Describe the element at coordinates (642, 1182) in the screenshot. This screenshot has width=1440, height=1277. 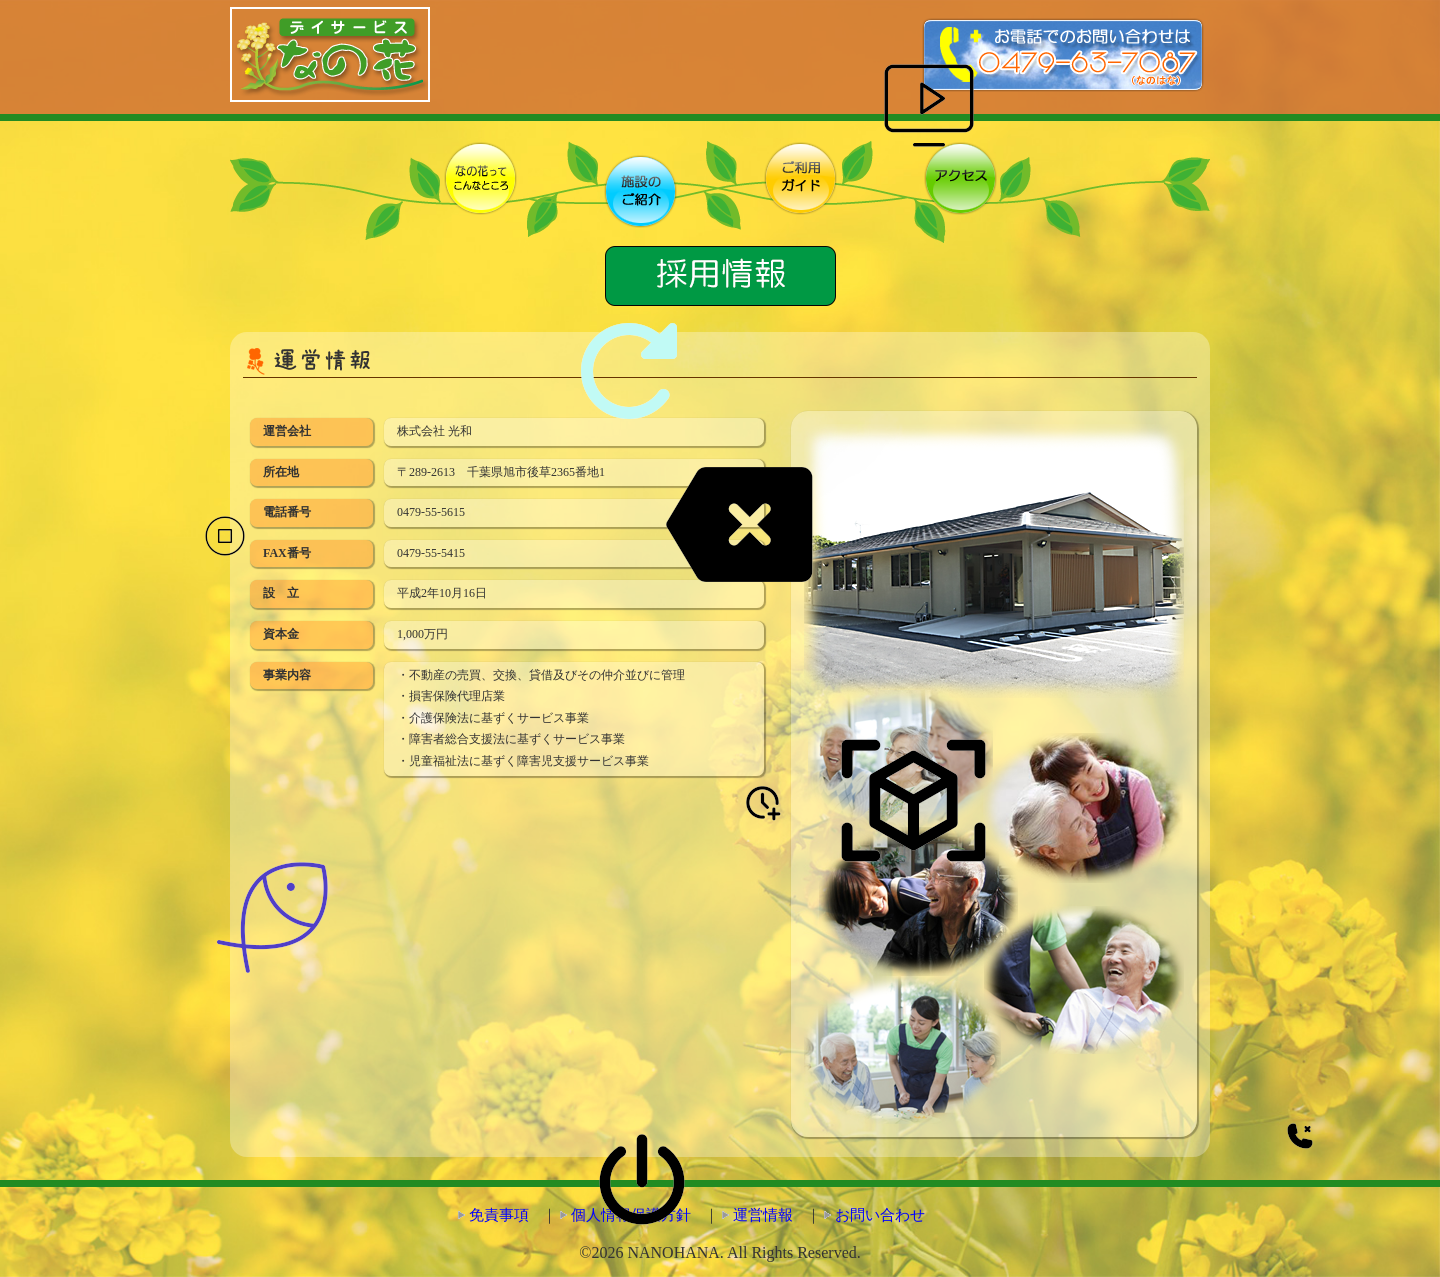
I see `turn off or shut down the device` at that location.